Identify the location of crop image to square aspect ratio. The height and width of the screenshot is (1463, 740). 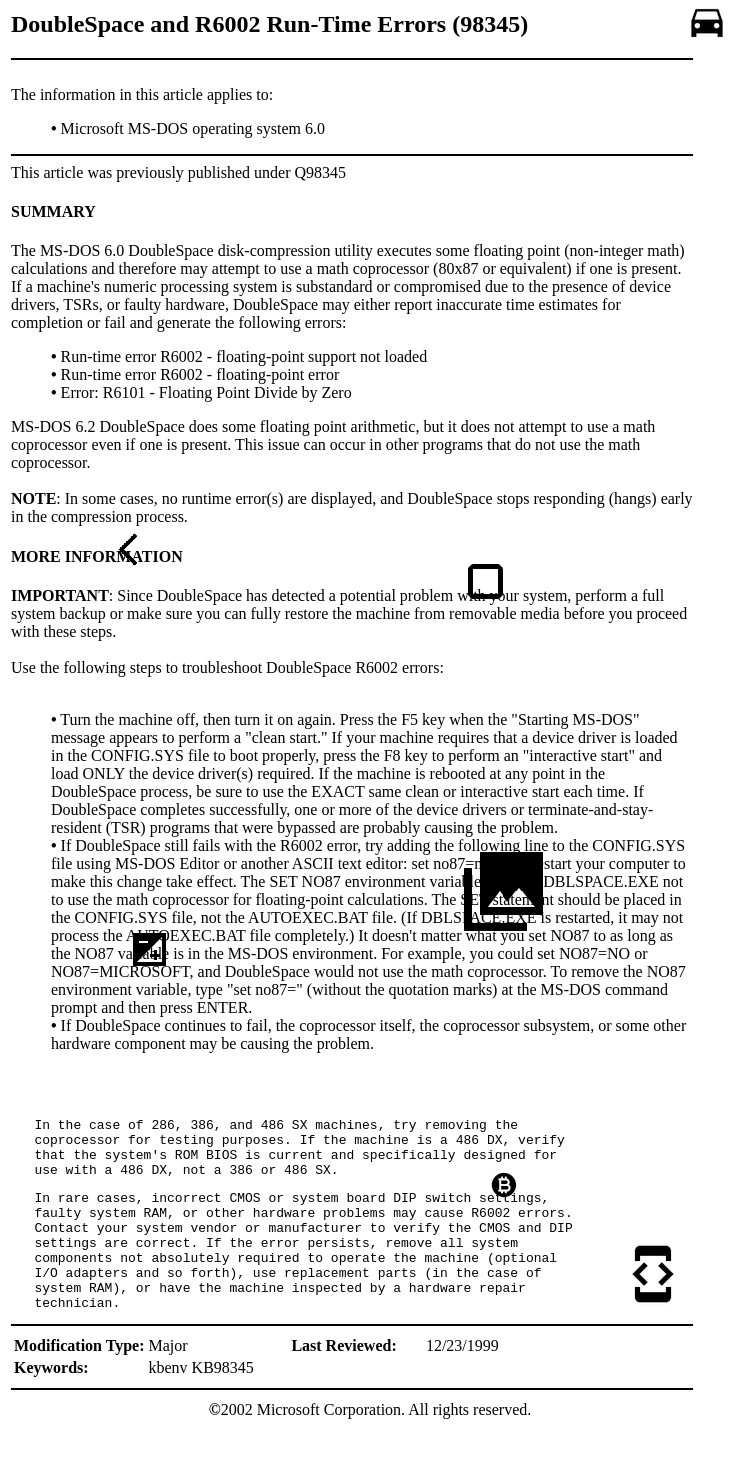
(485, 581).